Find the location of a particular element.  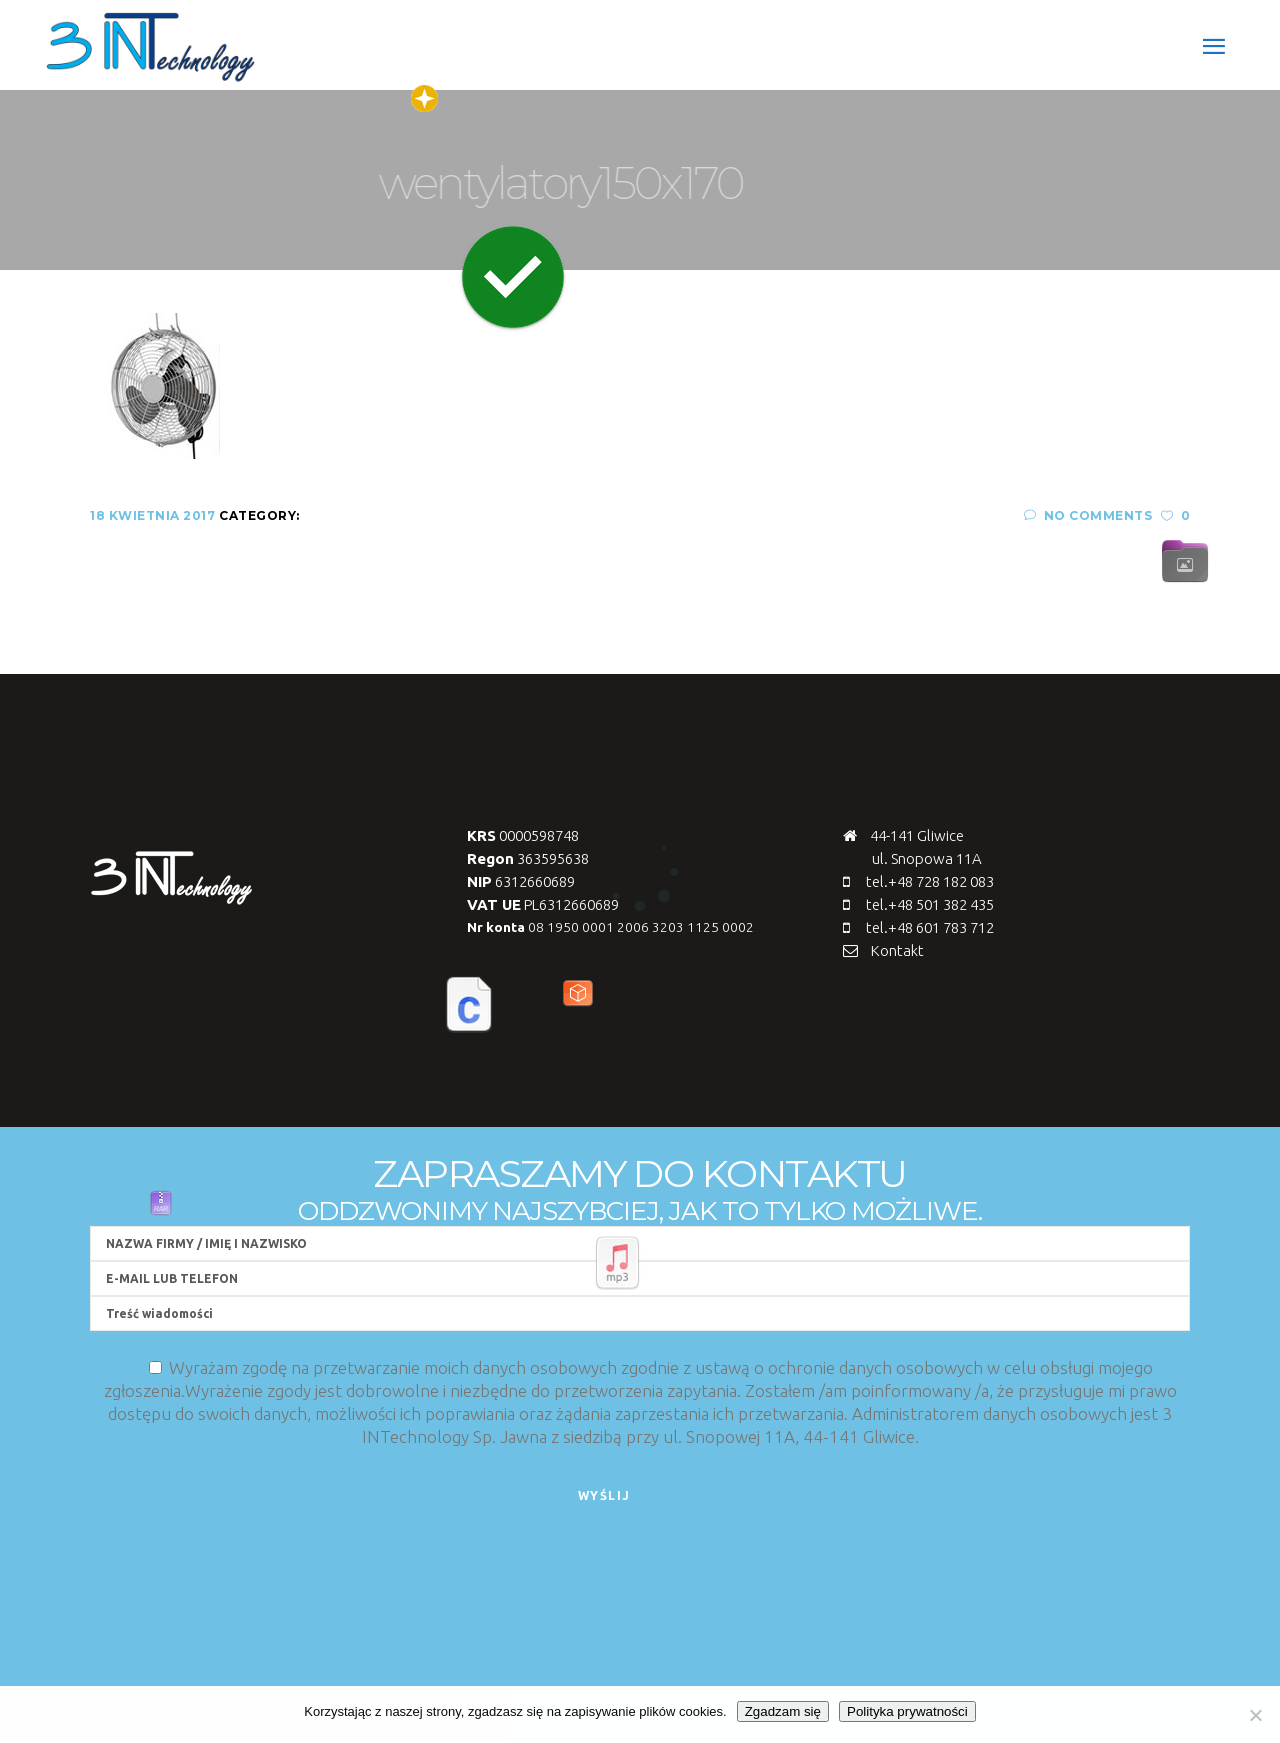

open your pictures folder is located at coordinates (1185, 561).